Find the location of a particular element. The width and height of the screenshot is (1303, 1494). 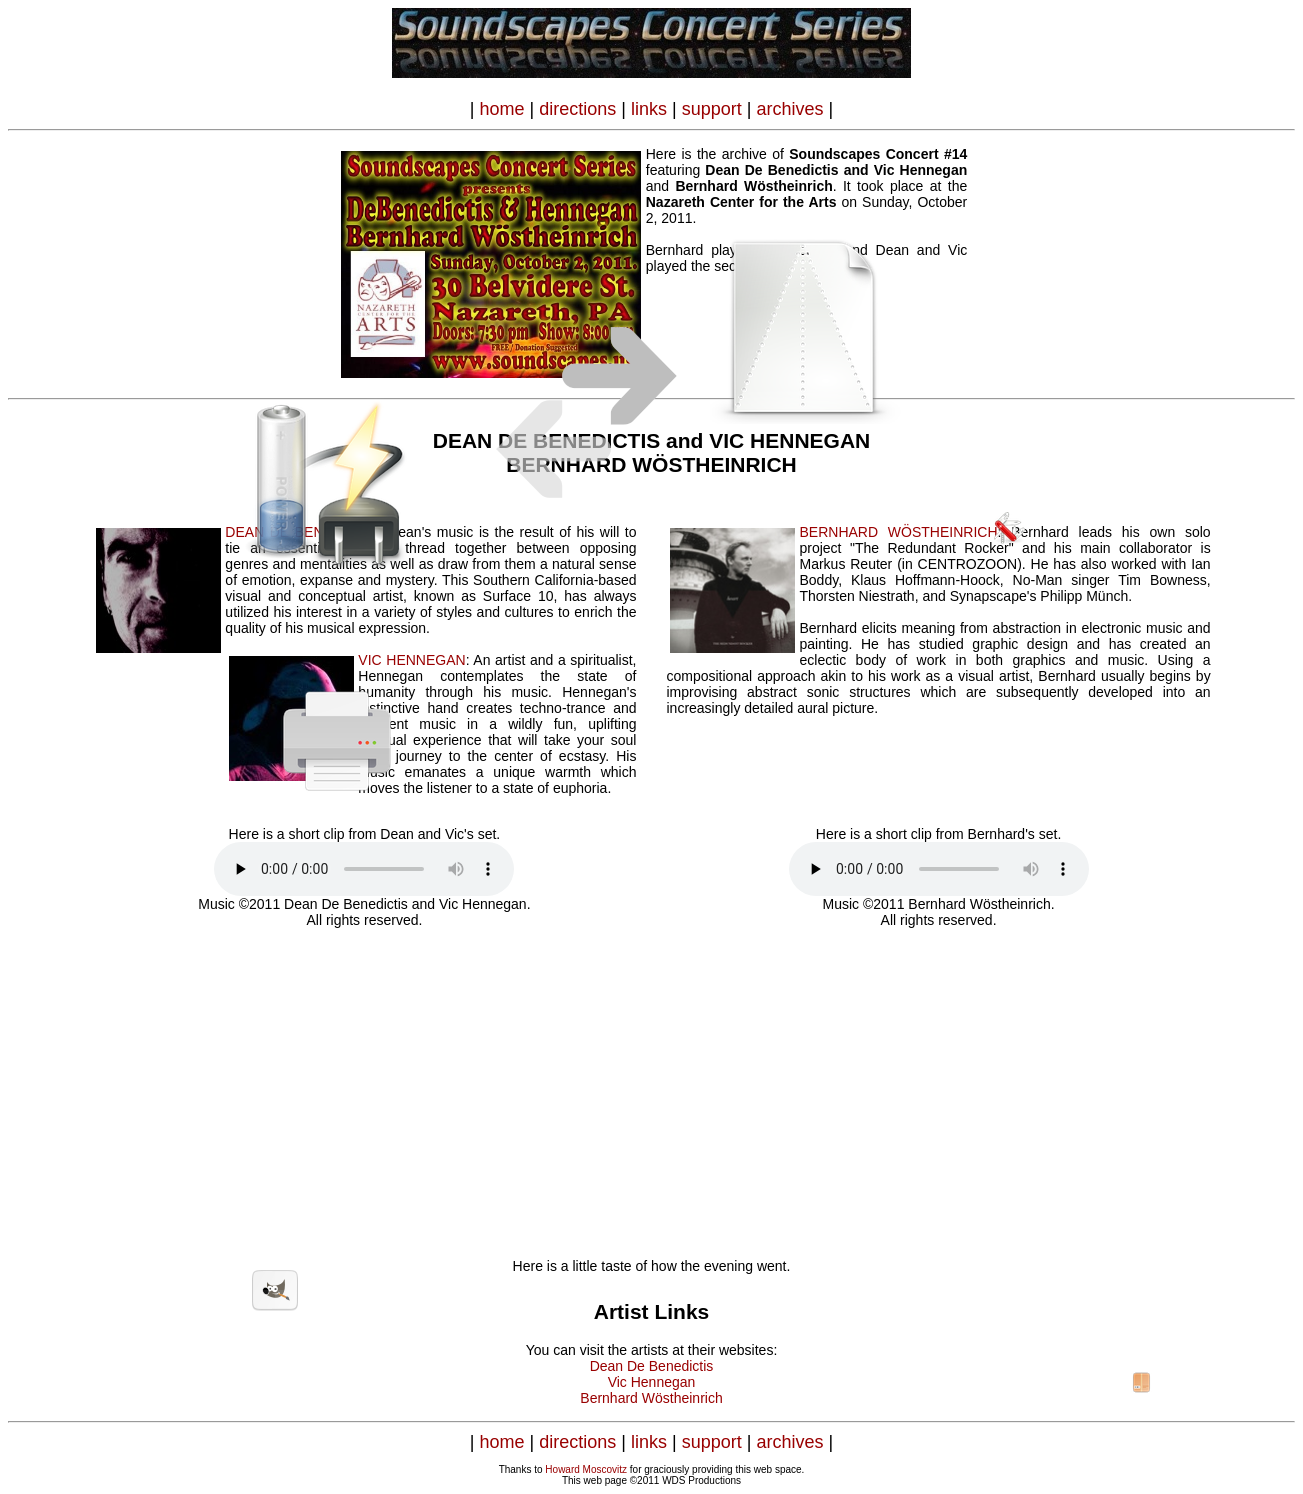

print the current document is located at coordinates (337, 741).